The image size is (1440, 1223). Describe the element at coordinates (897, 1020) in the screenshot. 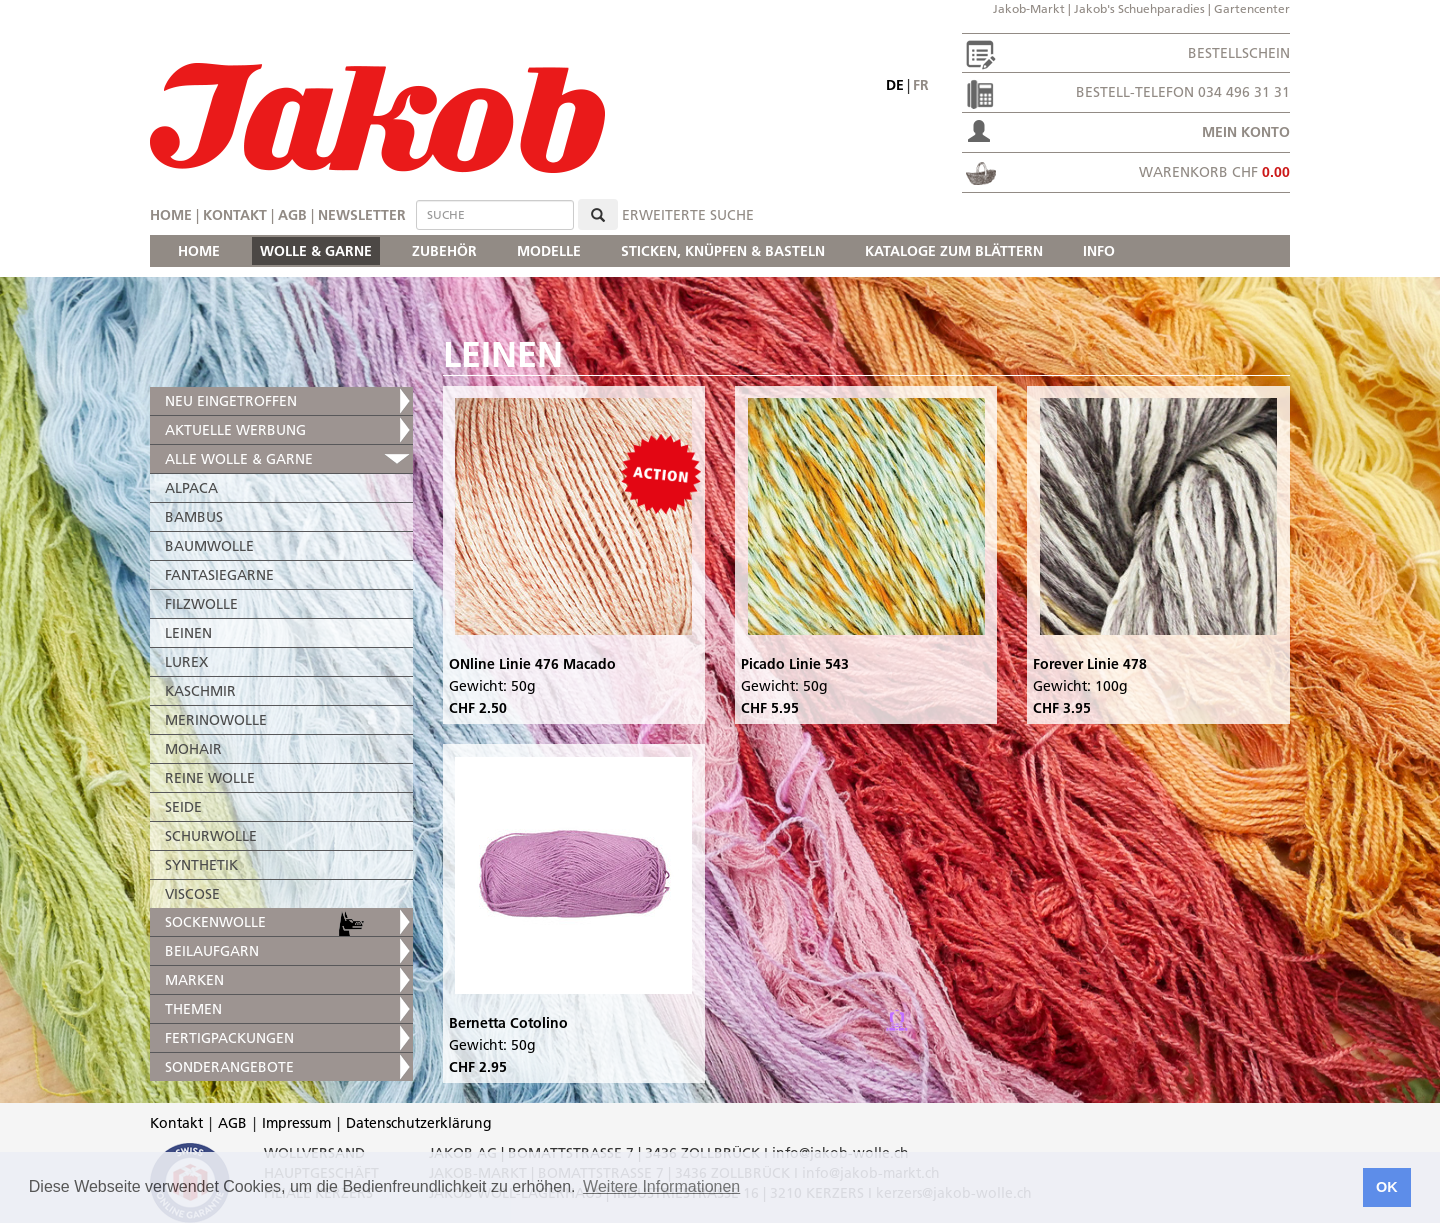

I see `view current energy or fuel reserves` at that location.